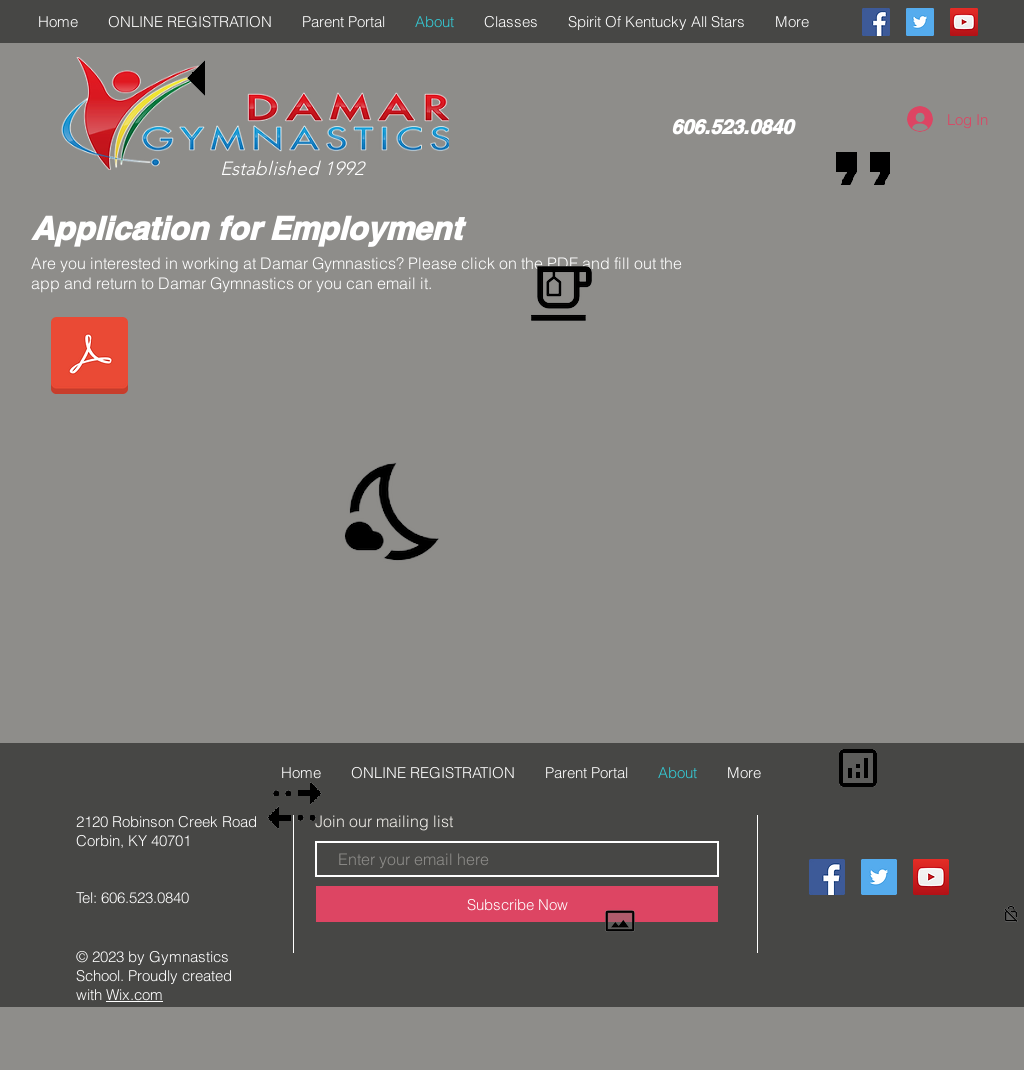 The width and height of the screenshot is (1024, 1070). What do you see at coordinates (1011, 914) in the screenshot?
I see `indicates an unencrypted or insecure email connection` at bounding box center [1011, 914].